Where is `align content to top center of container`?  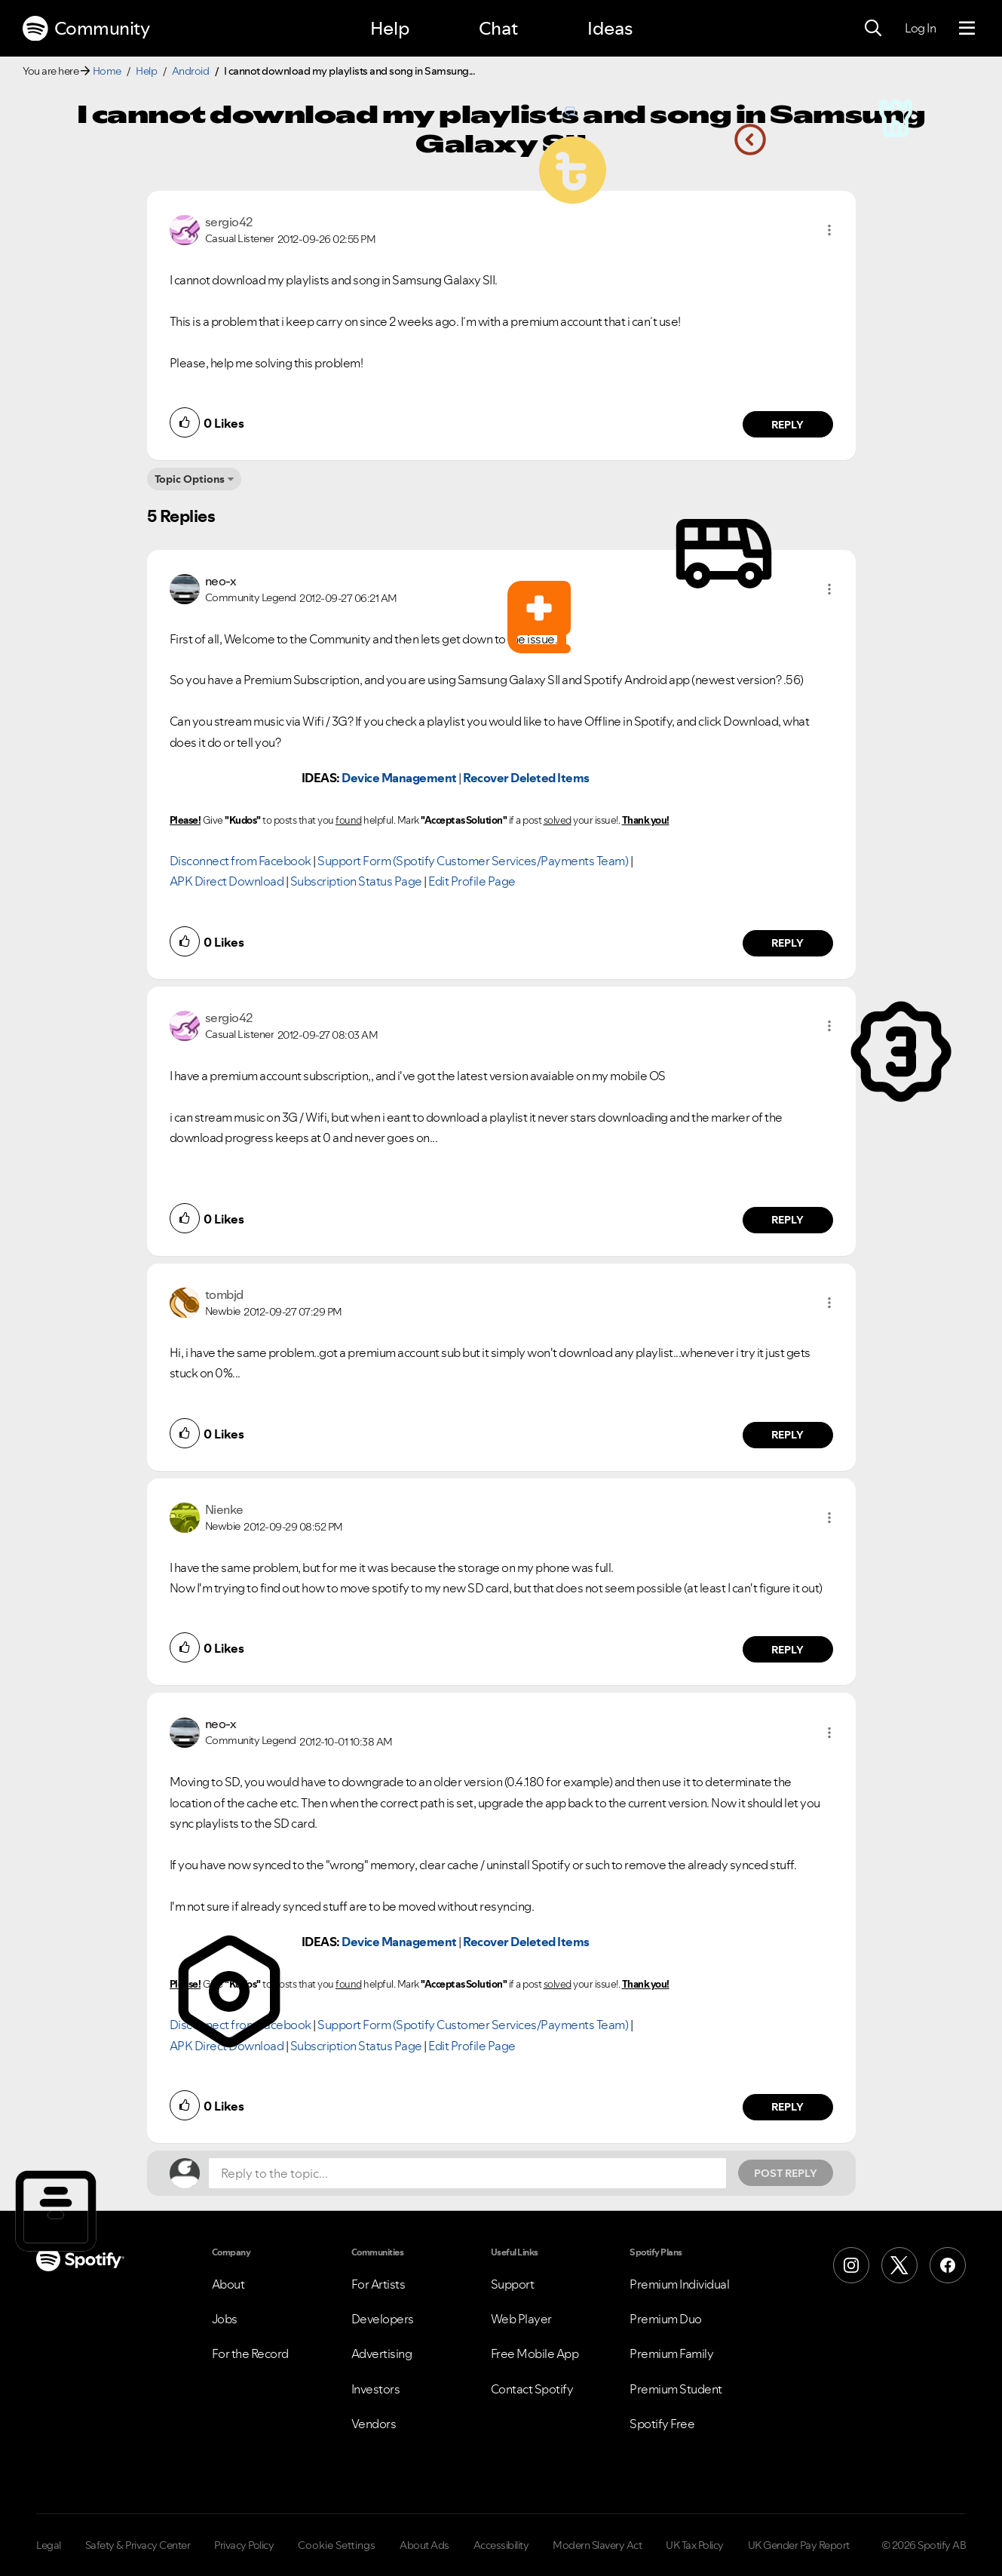 align content to top center of container is located at coordinates (56, 2211).